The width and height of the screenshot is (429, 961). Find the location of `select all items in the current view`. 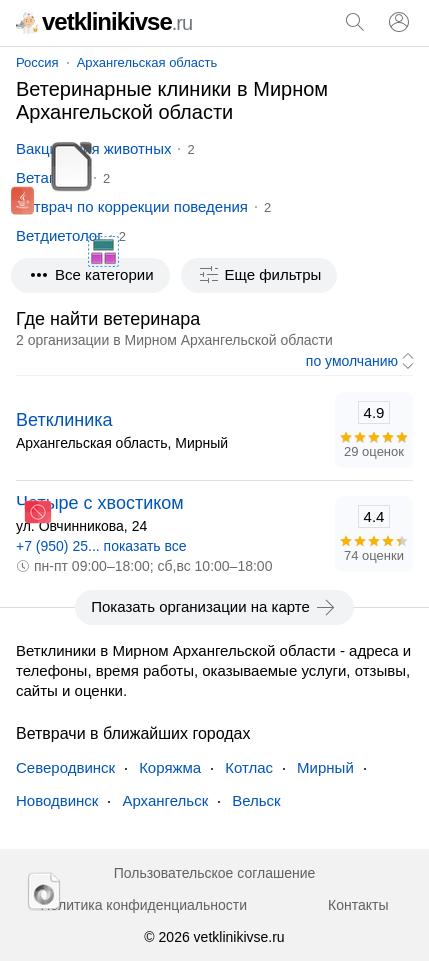

select all items in the current view is located at coordinates (103, 251).